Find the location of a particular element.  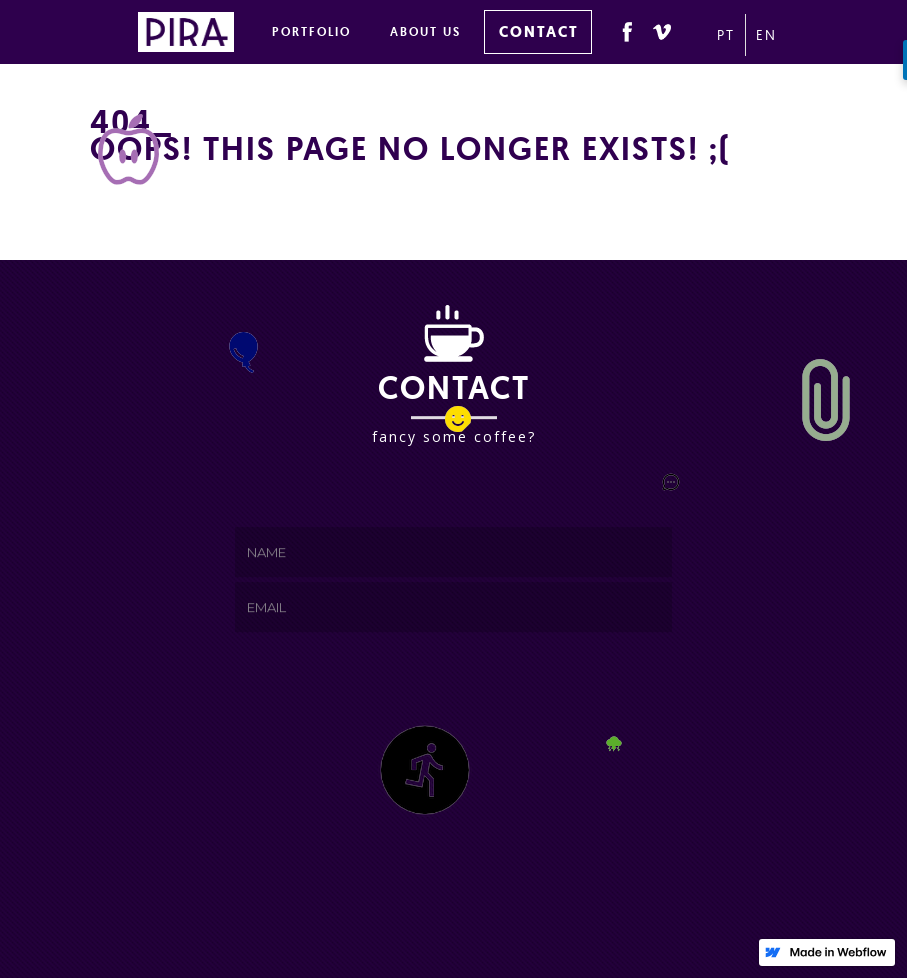

open chat or messaging is located at coordinates (671, 482).